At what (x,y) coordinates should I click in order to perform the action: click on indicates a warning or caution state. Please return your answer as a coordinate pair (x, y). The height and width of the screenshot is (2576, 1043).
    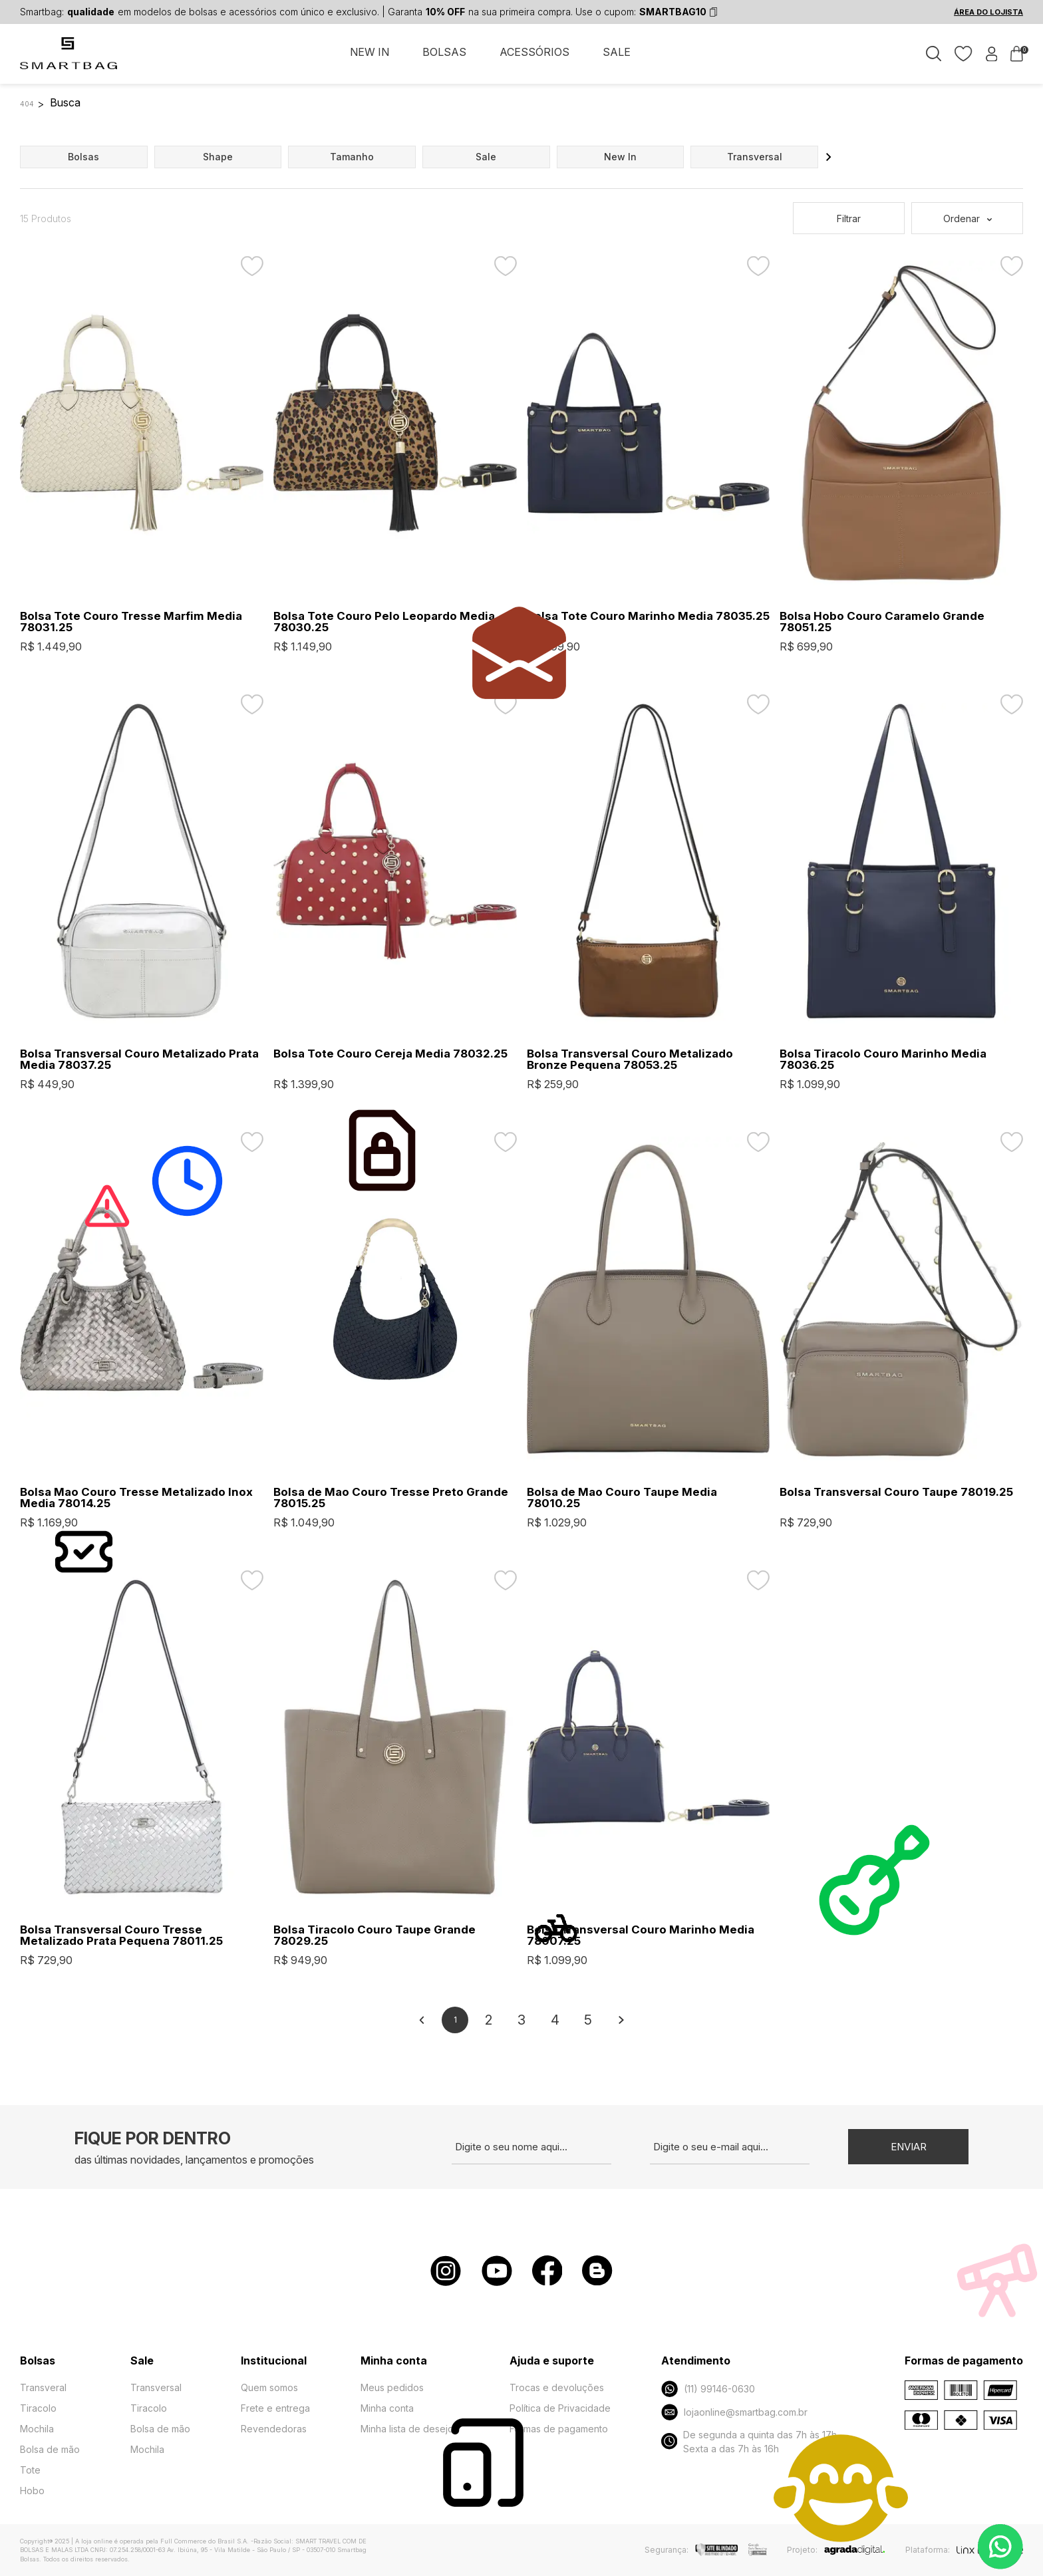
    Looking at the image, I should click on (107, 1207).